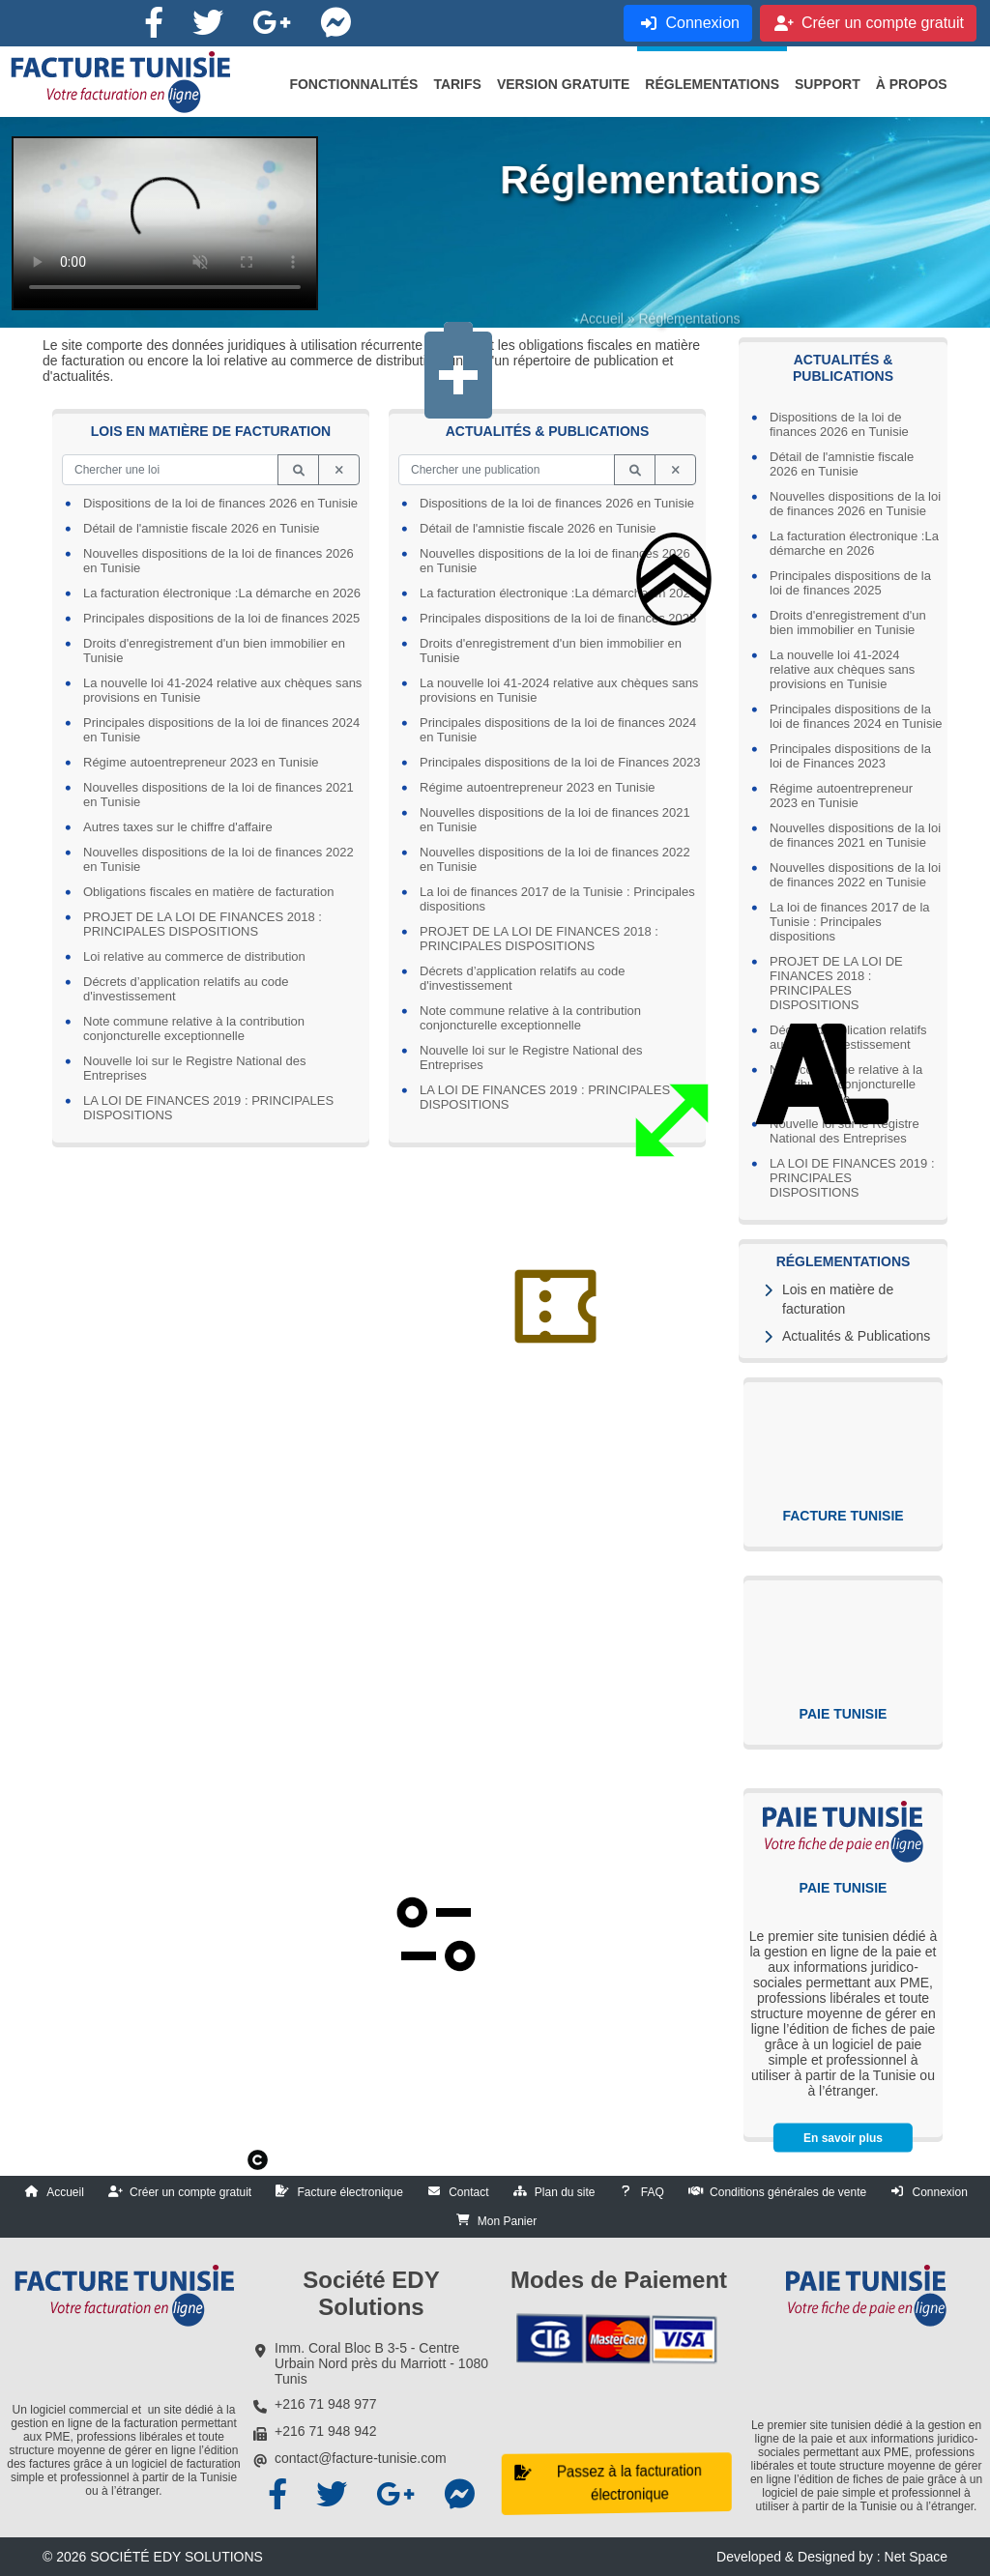 This screenshot has height=2576, width=990. What do you see at coordinates (672, 1120) in the screenshot?
I see `expand content to fullscreen` at bounding box center [672, 1120].